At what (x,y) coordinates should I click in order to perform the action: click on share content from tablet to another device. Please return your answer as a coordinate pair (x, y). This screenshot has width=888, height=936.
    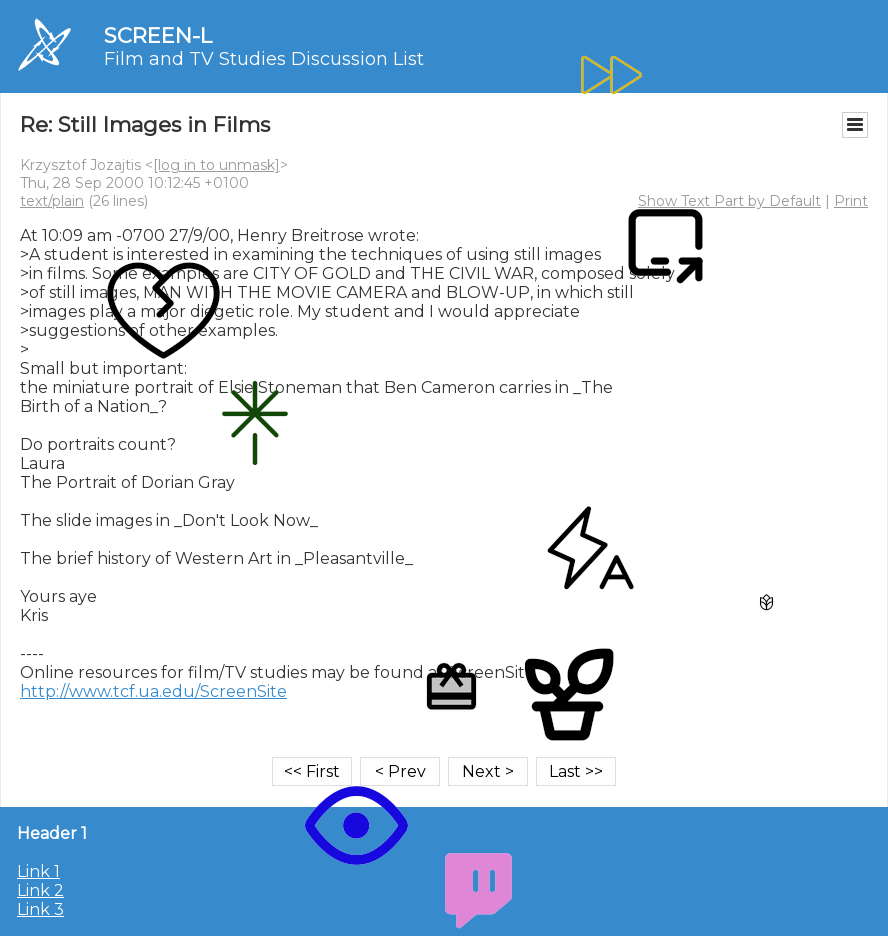
    Looking at the image, I should click on (665, 242).